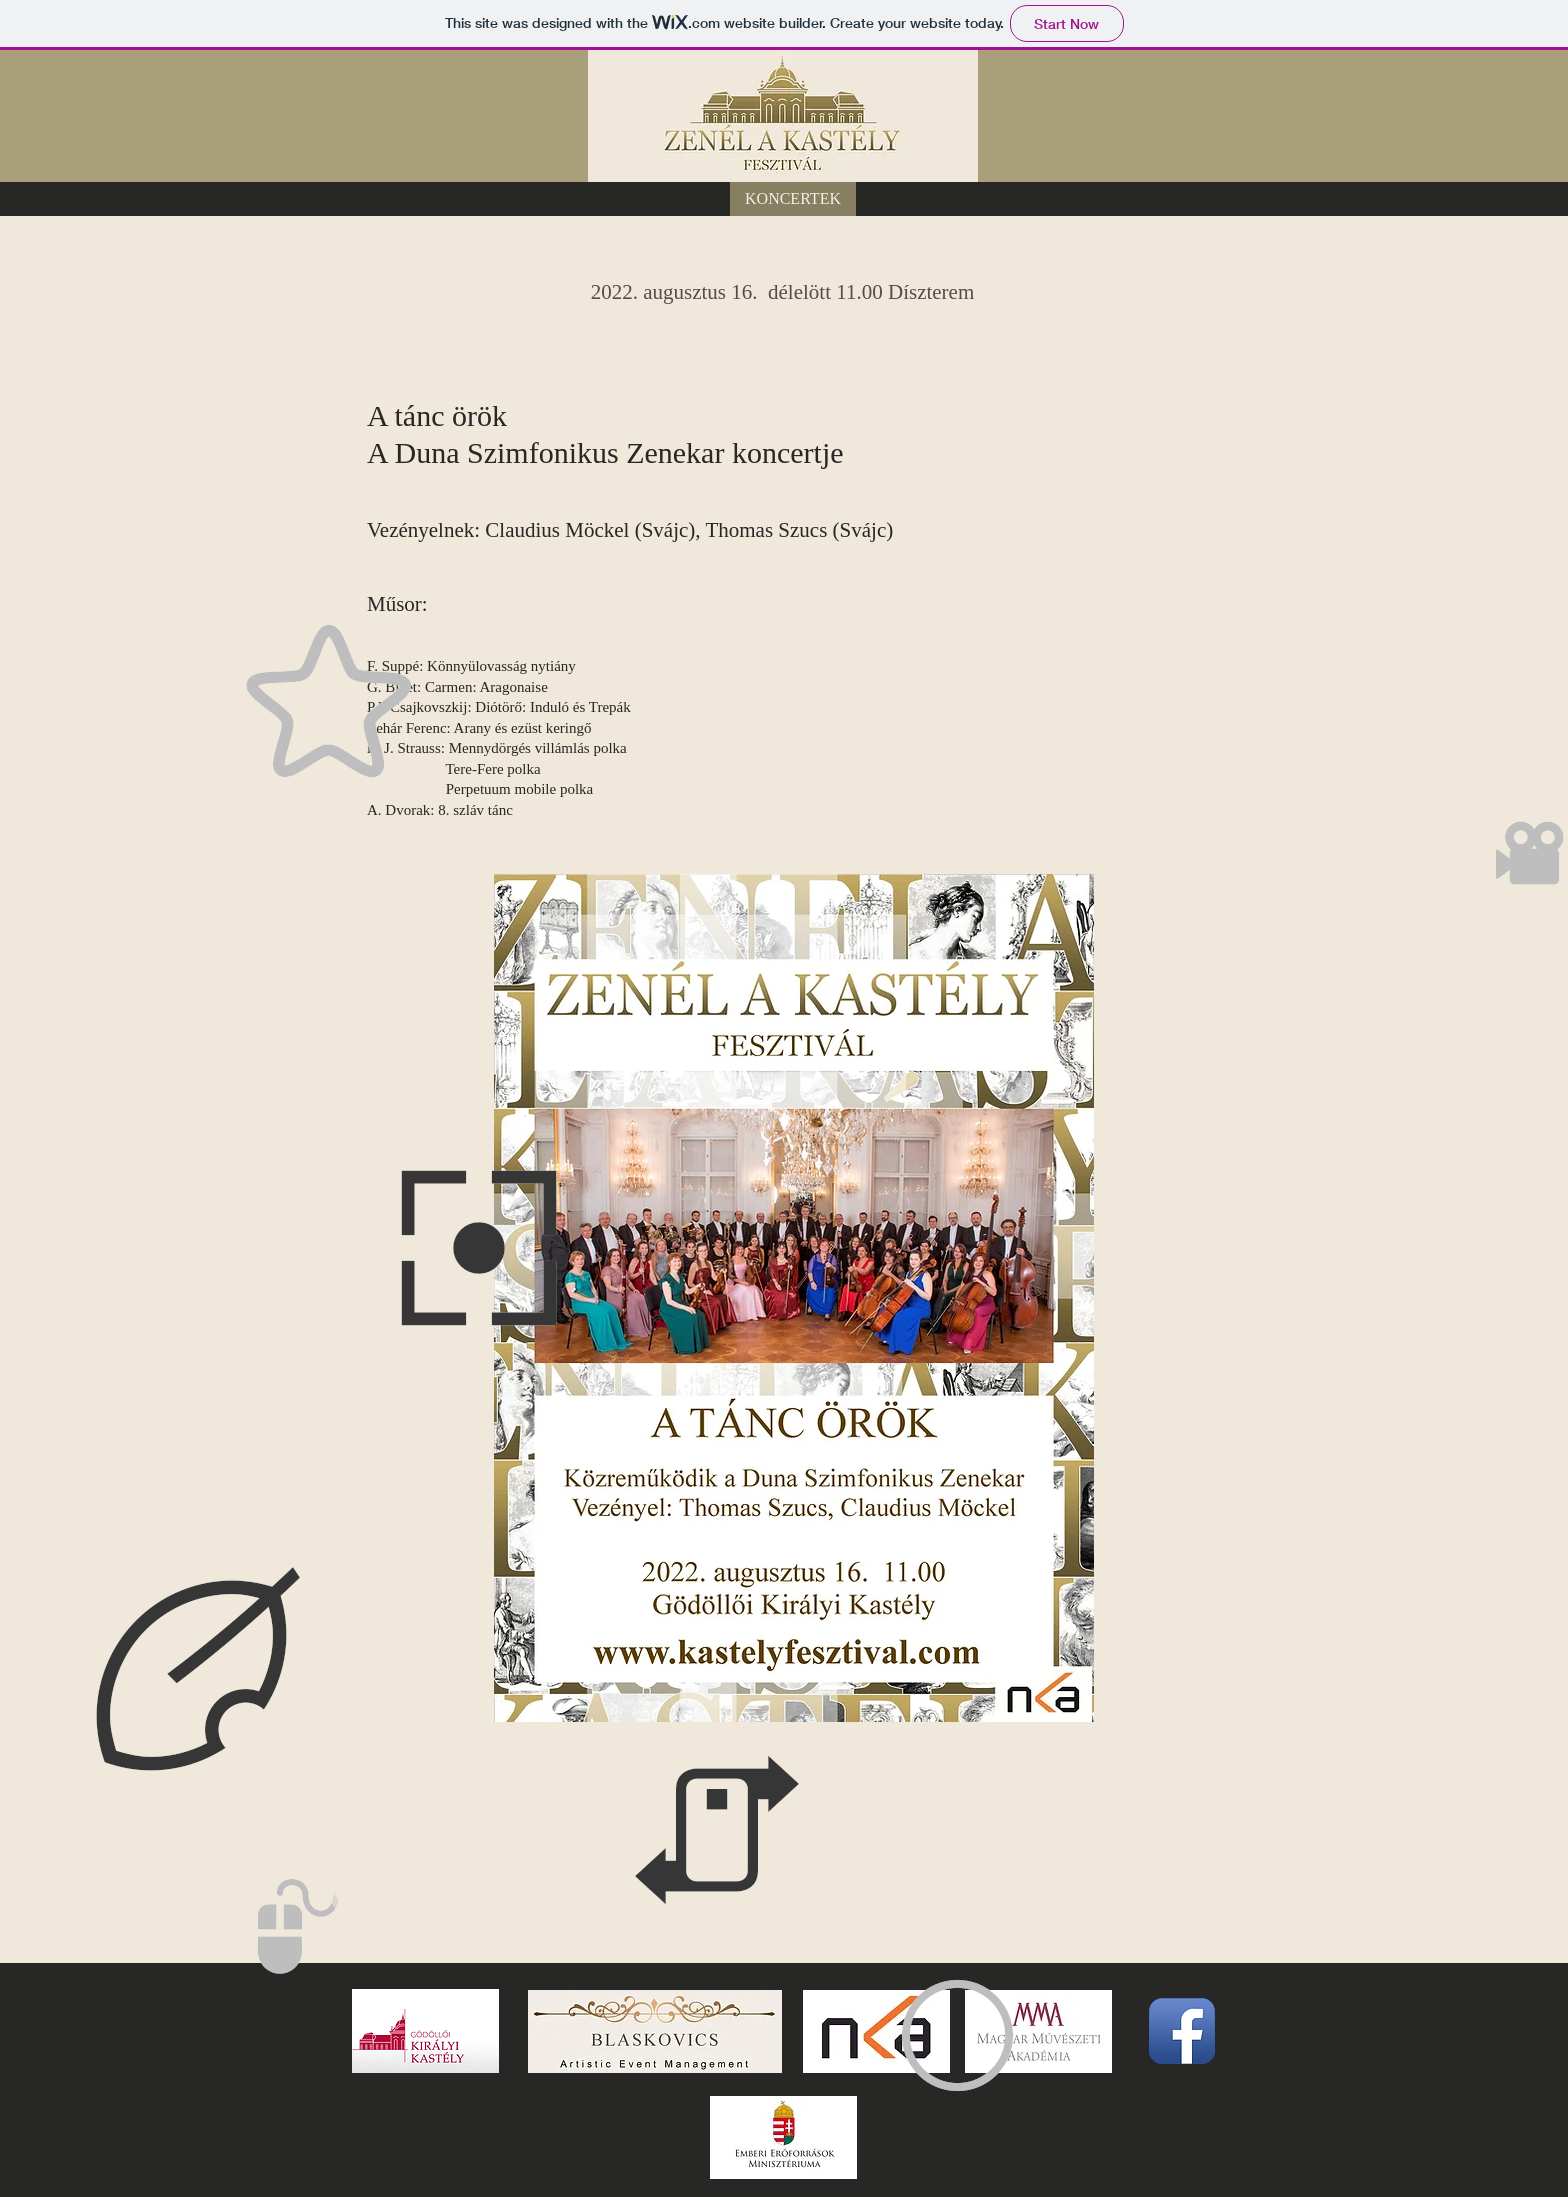 The image size is (1568, 2197). I want to click on access video camera or recording features, so click(1532, 853).